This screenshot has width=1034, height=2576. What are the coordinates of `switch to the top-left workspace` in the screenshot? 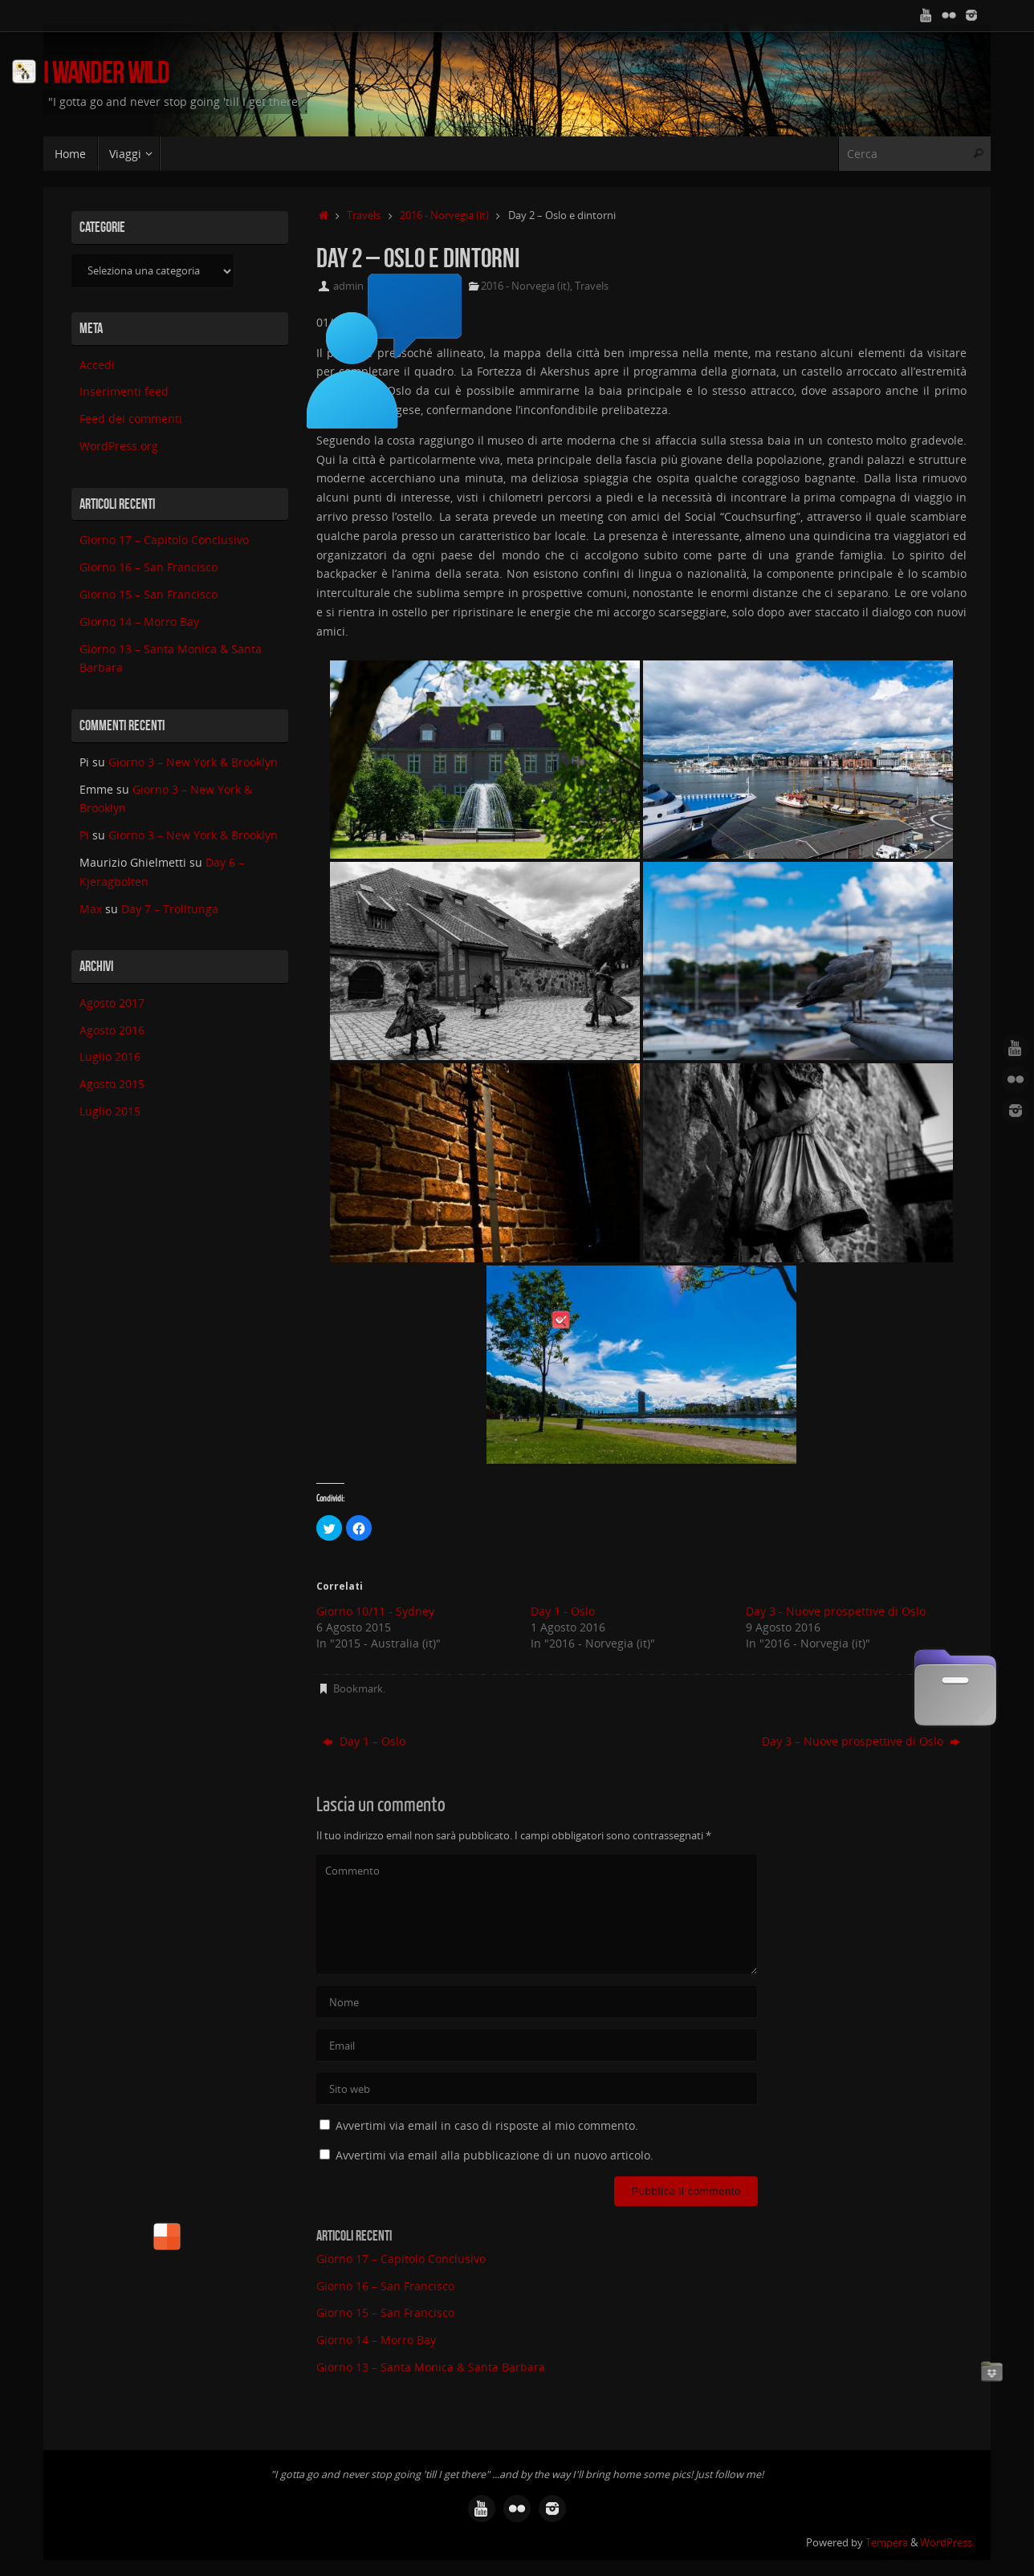 It's located at (167, 2237).